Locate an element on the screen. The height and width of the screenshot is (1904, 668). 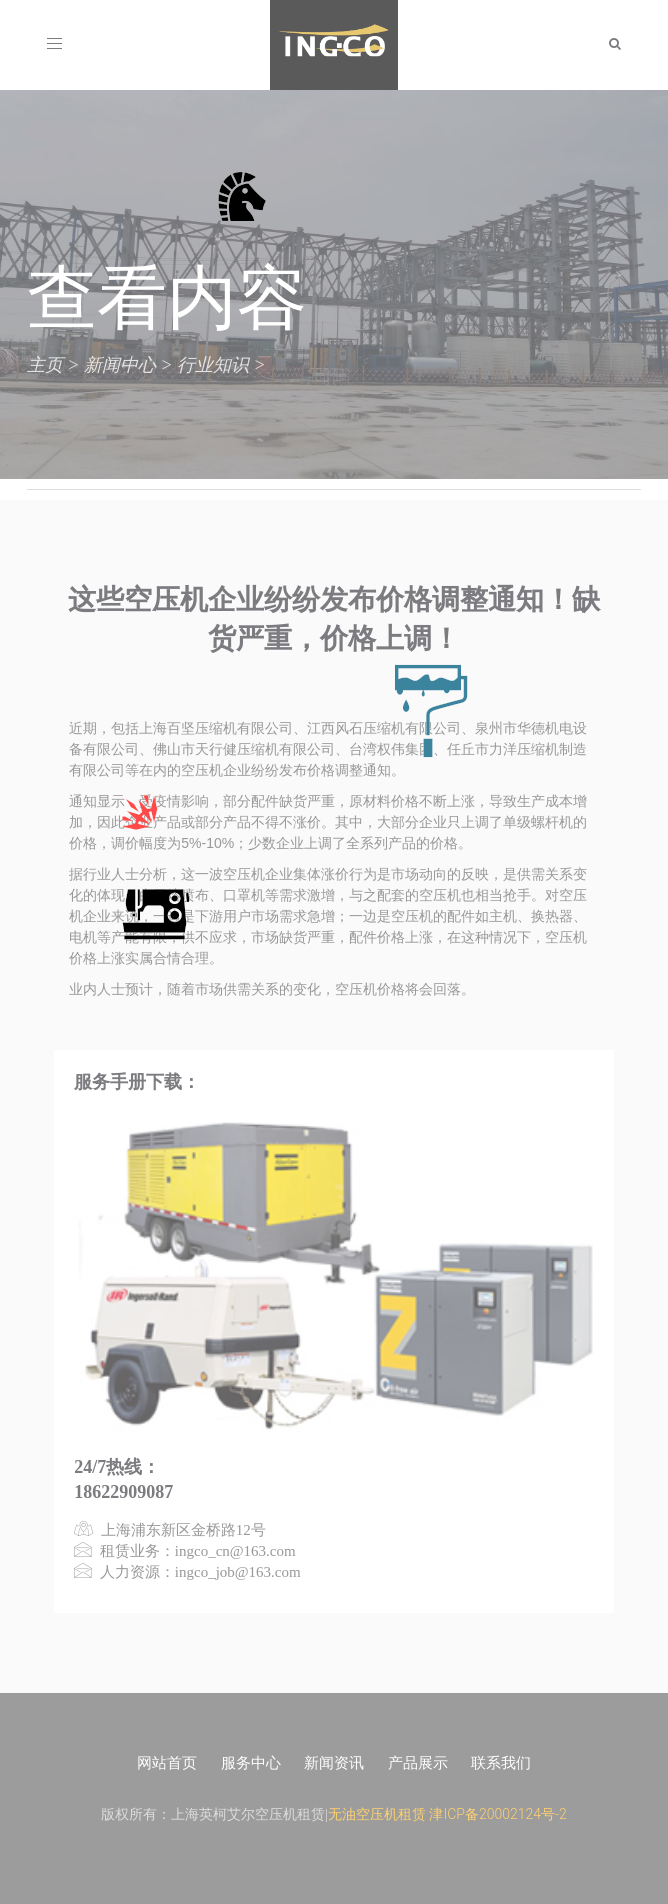
access sewing or crafting tools is located at coordinates (156, 909).